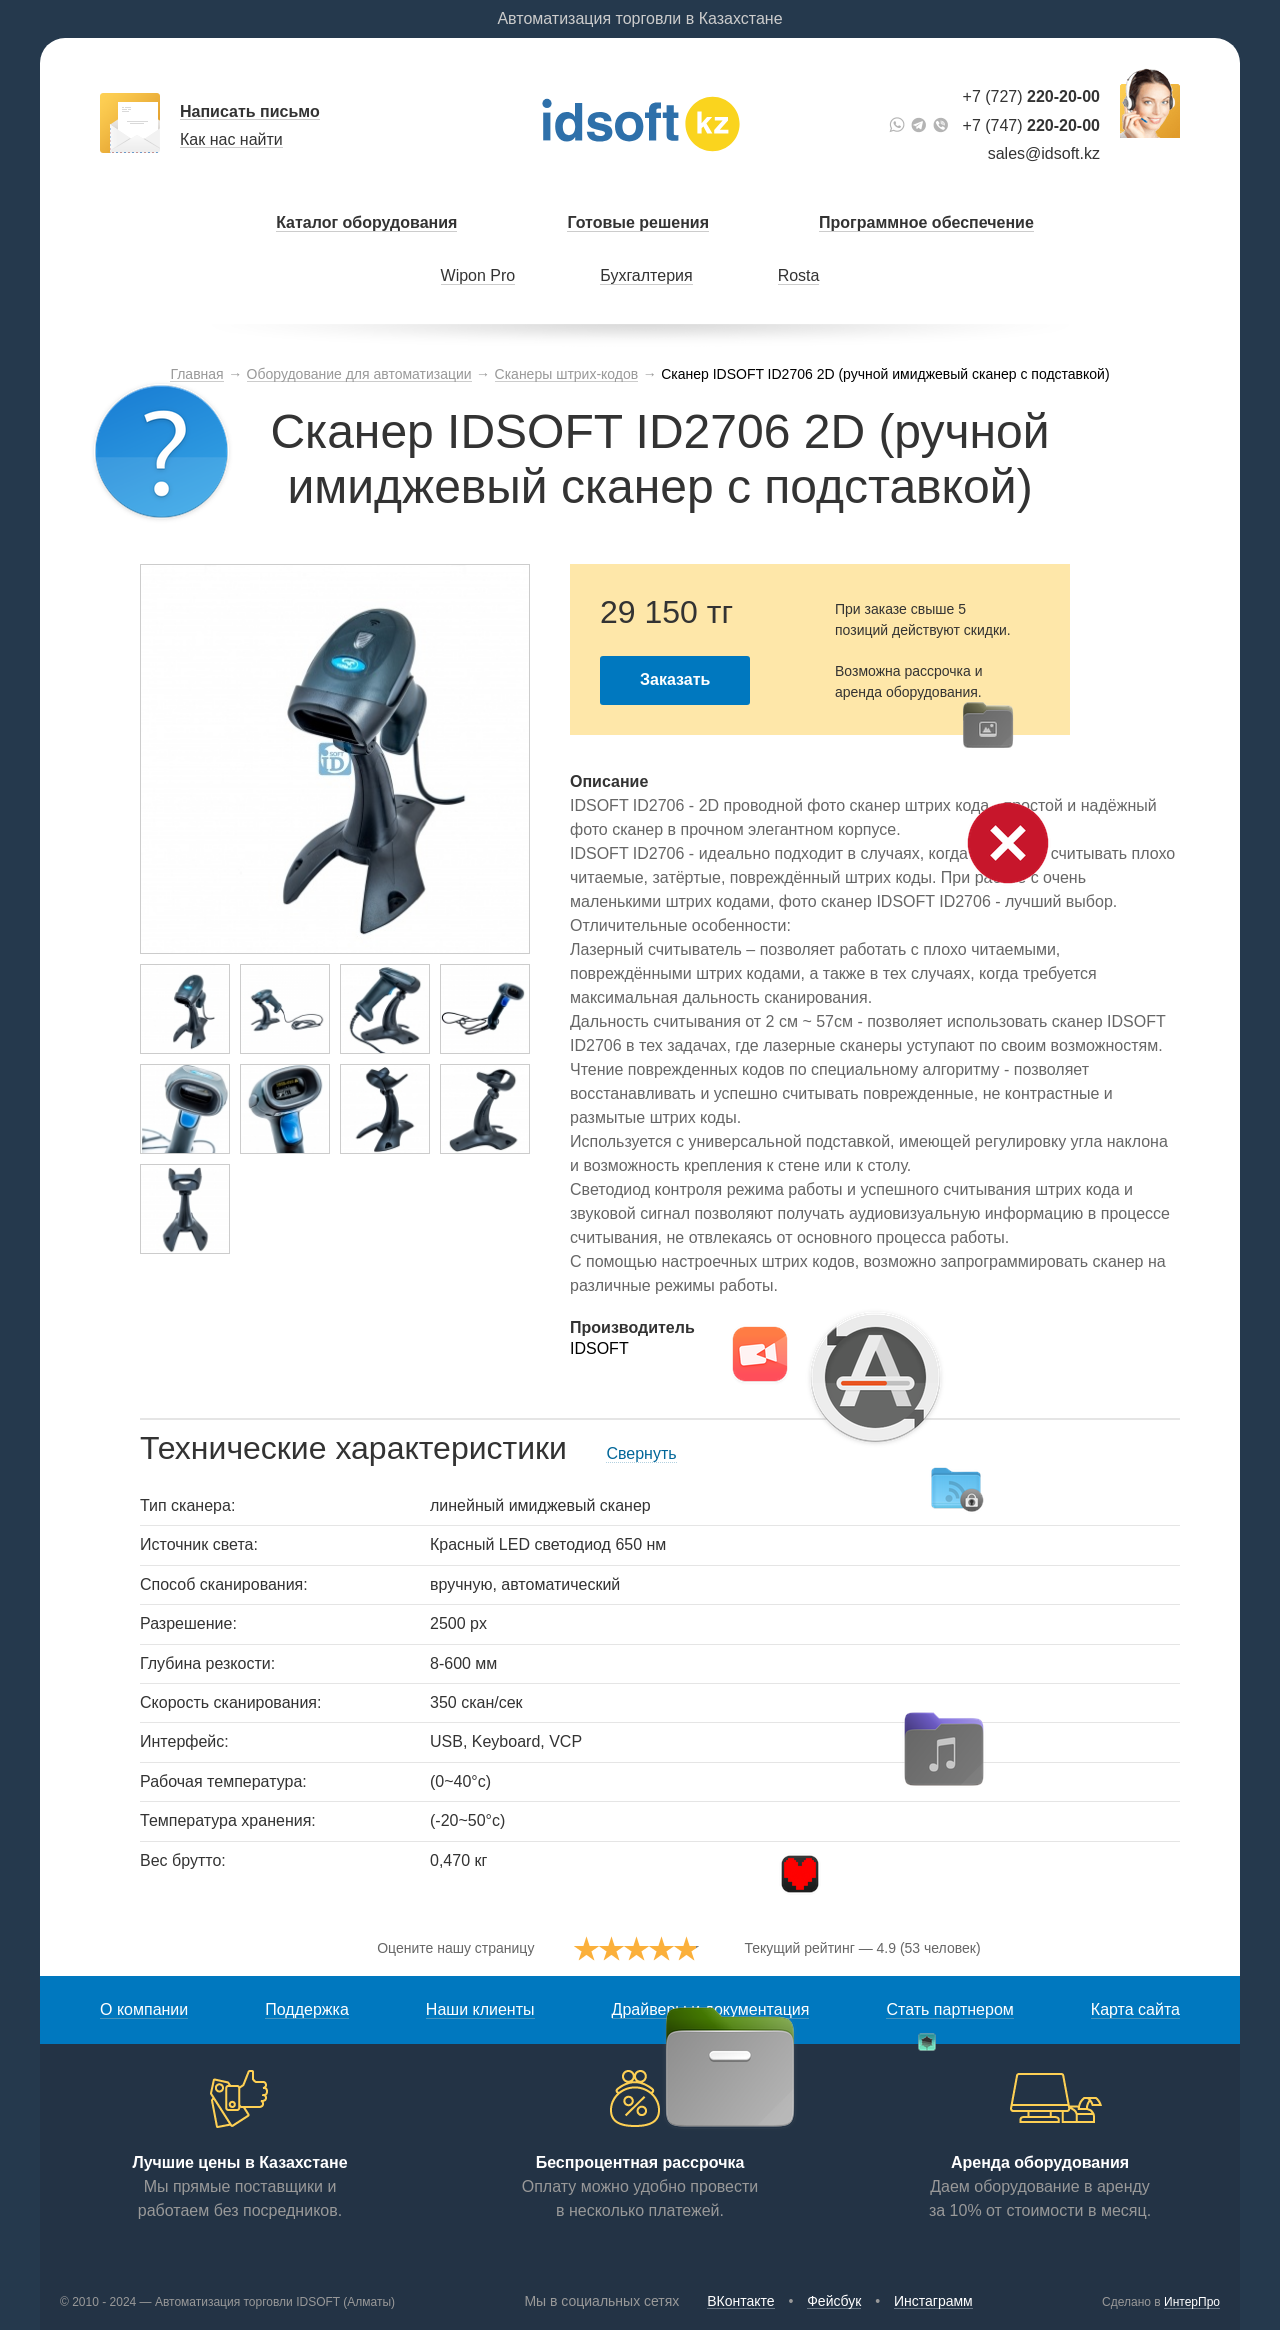 The width and height of the screenshot is (1280, 2330). What do you see at coordinates (161, 451) in the screenshot?
I see `open the help center or documentation` at bounding box center [161, 451].